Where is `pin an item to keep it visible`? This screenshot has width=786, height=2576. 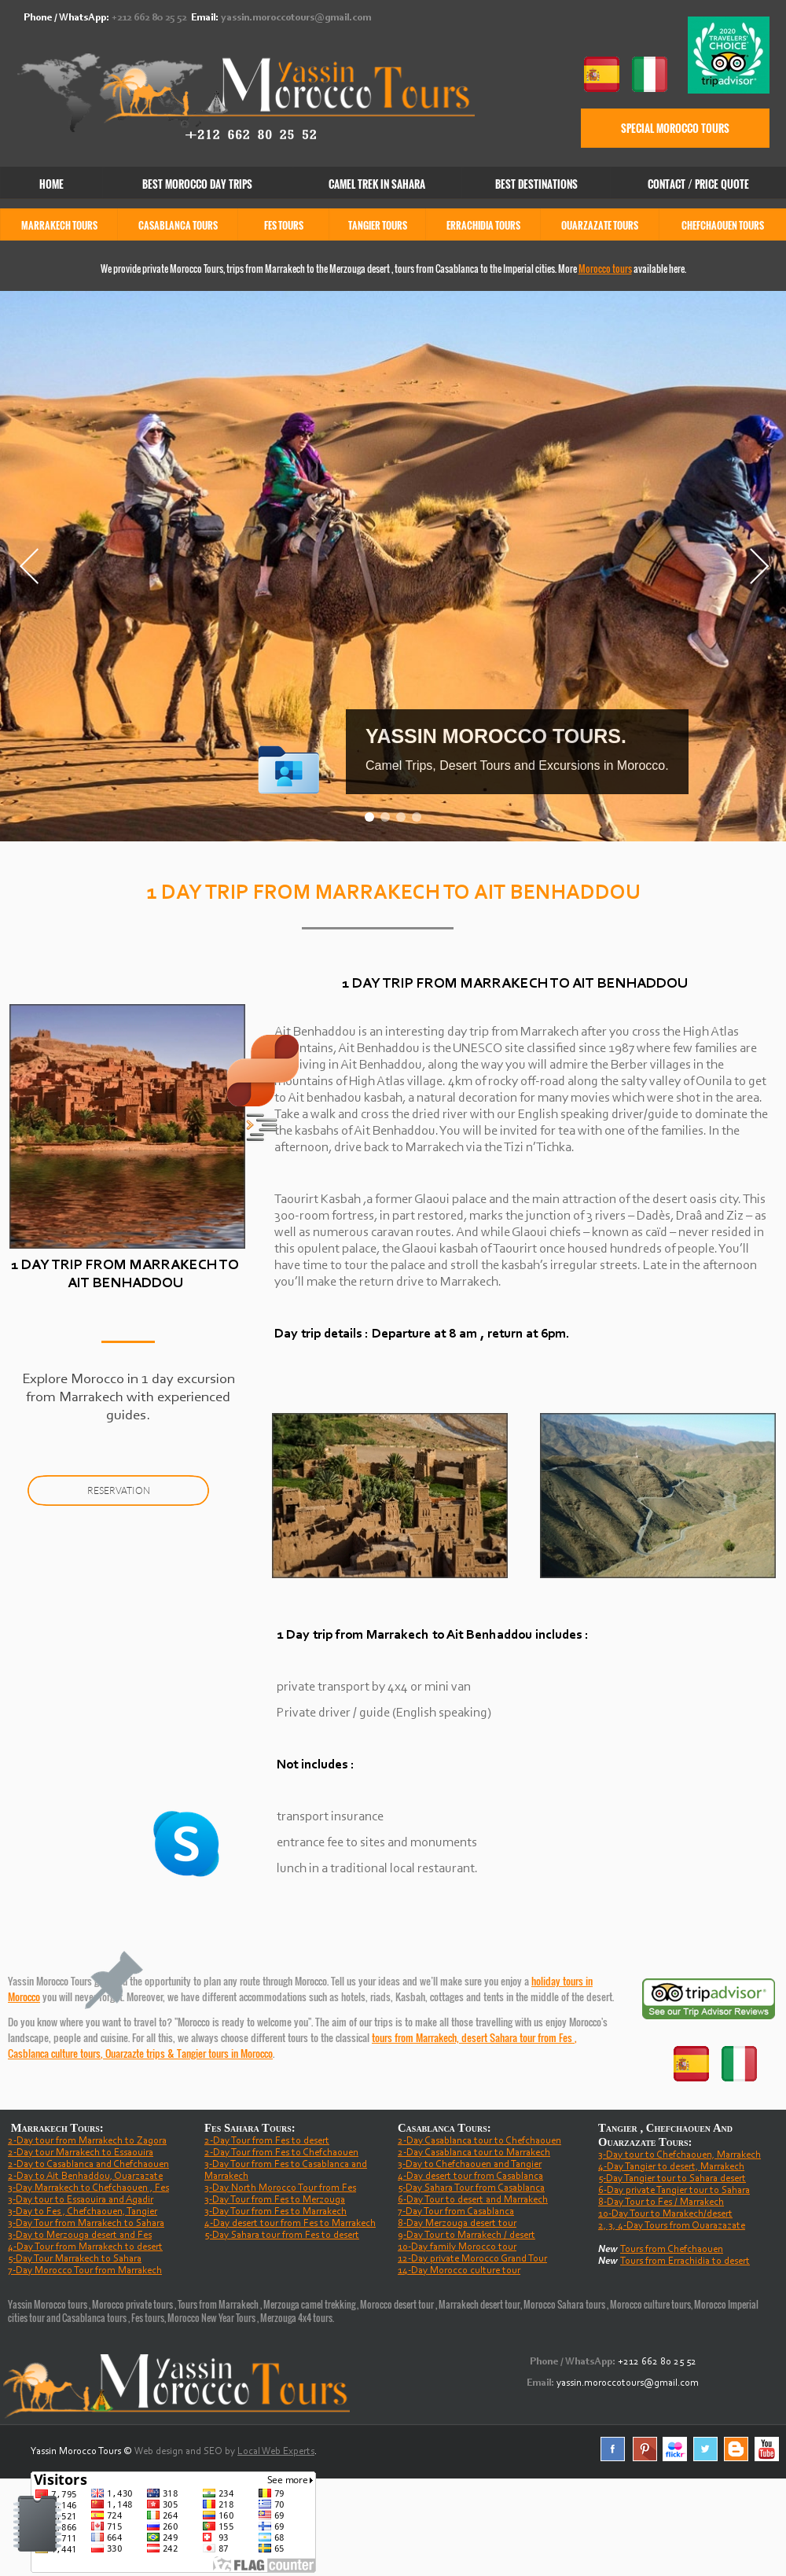 pin an item to keep it visible is located at coordinates (114, 1980).